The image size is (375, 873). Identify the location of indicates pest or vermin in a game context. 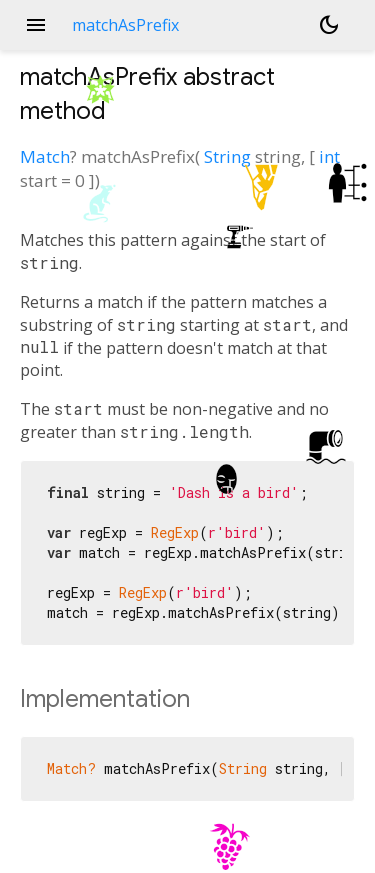
(99, 203).